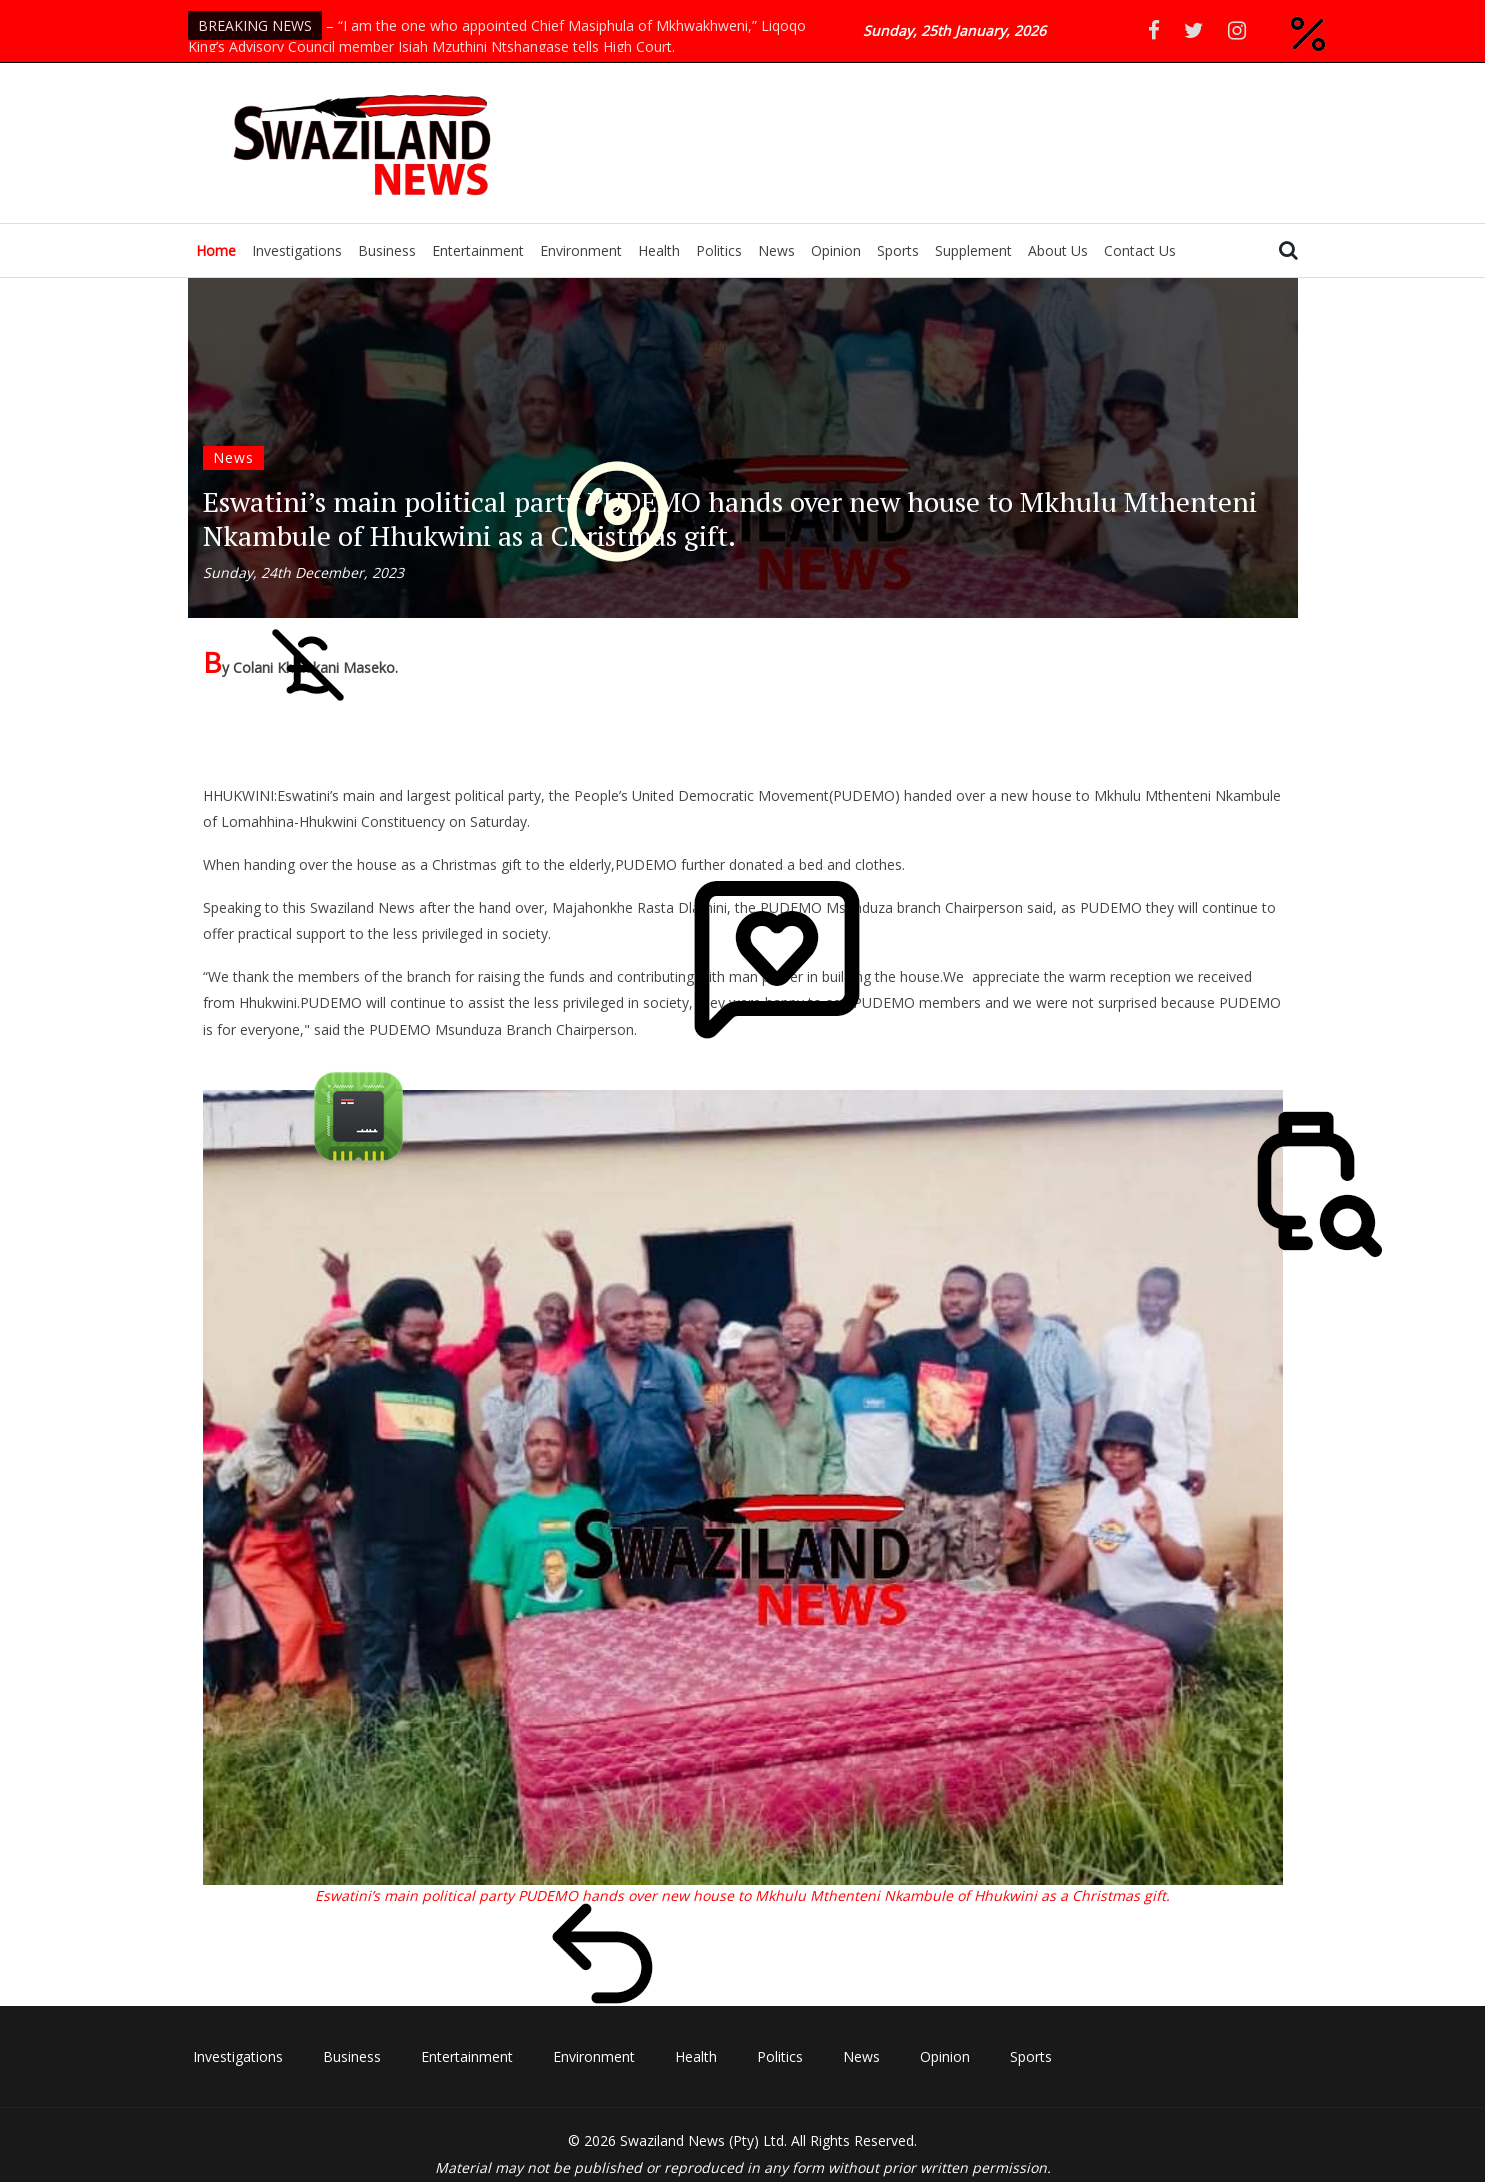 The image size is (1485, 2182). What do you see at coordinates (602, 1953) in the screenshot?
I see `undo the last action` at bounding box center [602, 1953].